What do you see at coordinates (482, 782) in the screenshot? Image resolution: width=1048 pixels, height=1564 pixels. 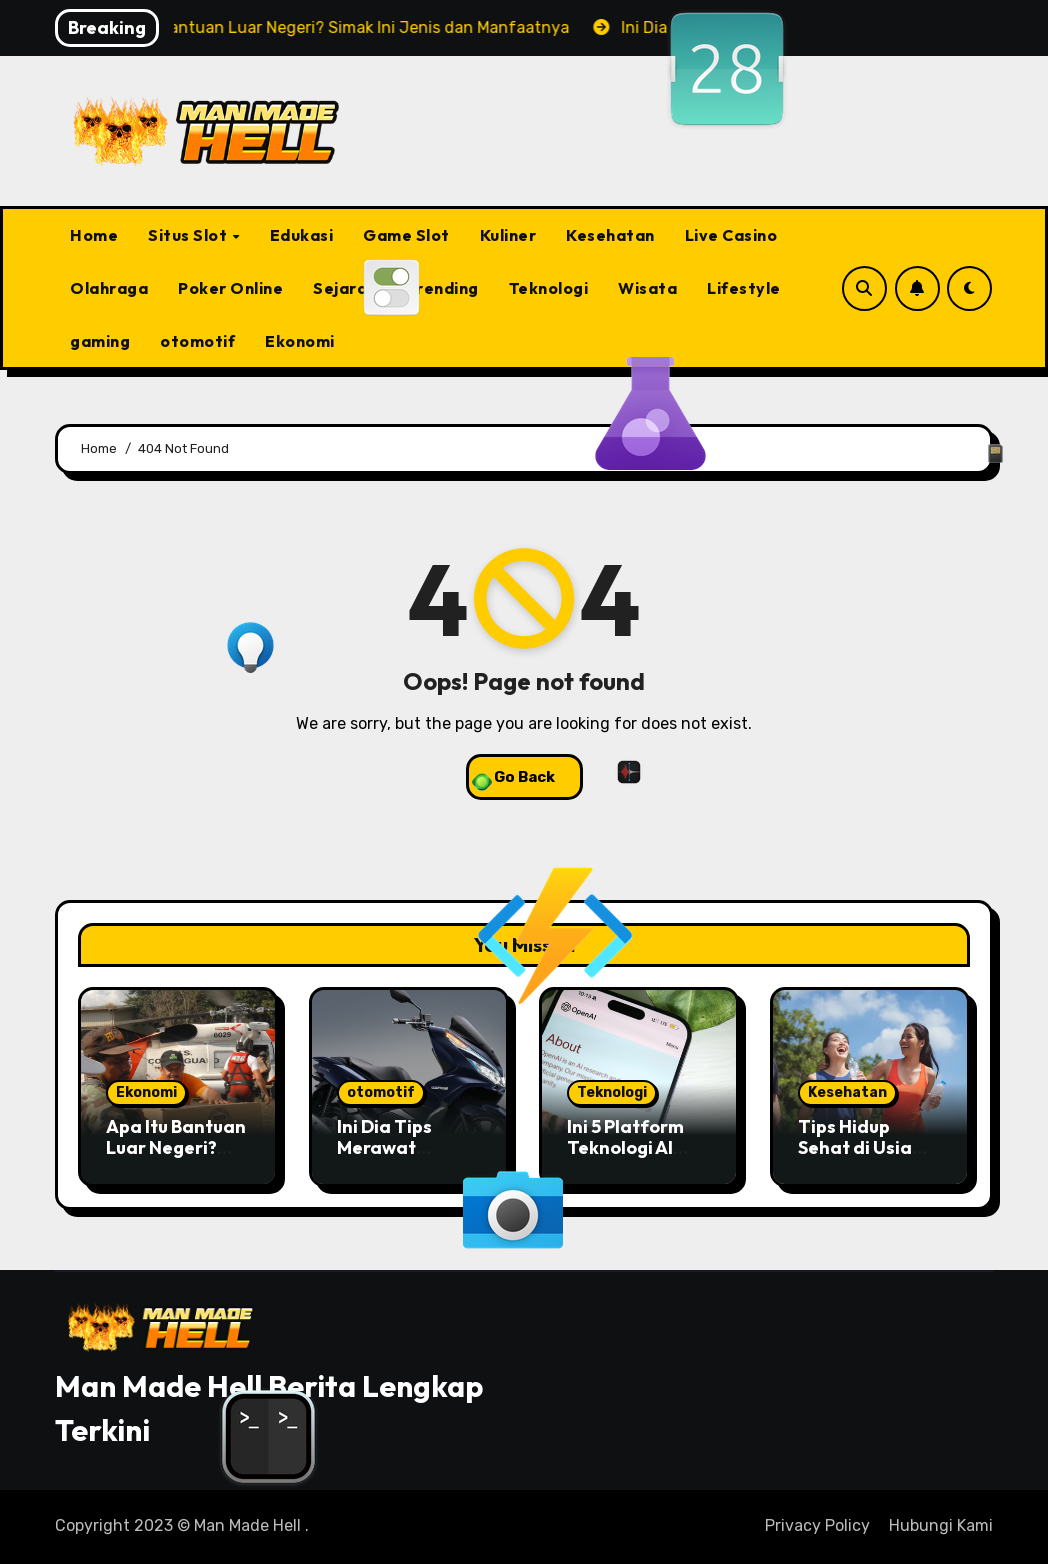 I see `open the recommendations app` at bounding box center [482, 782].